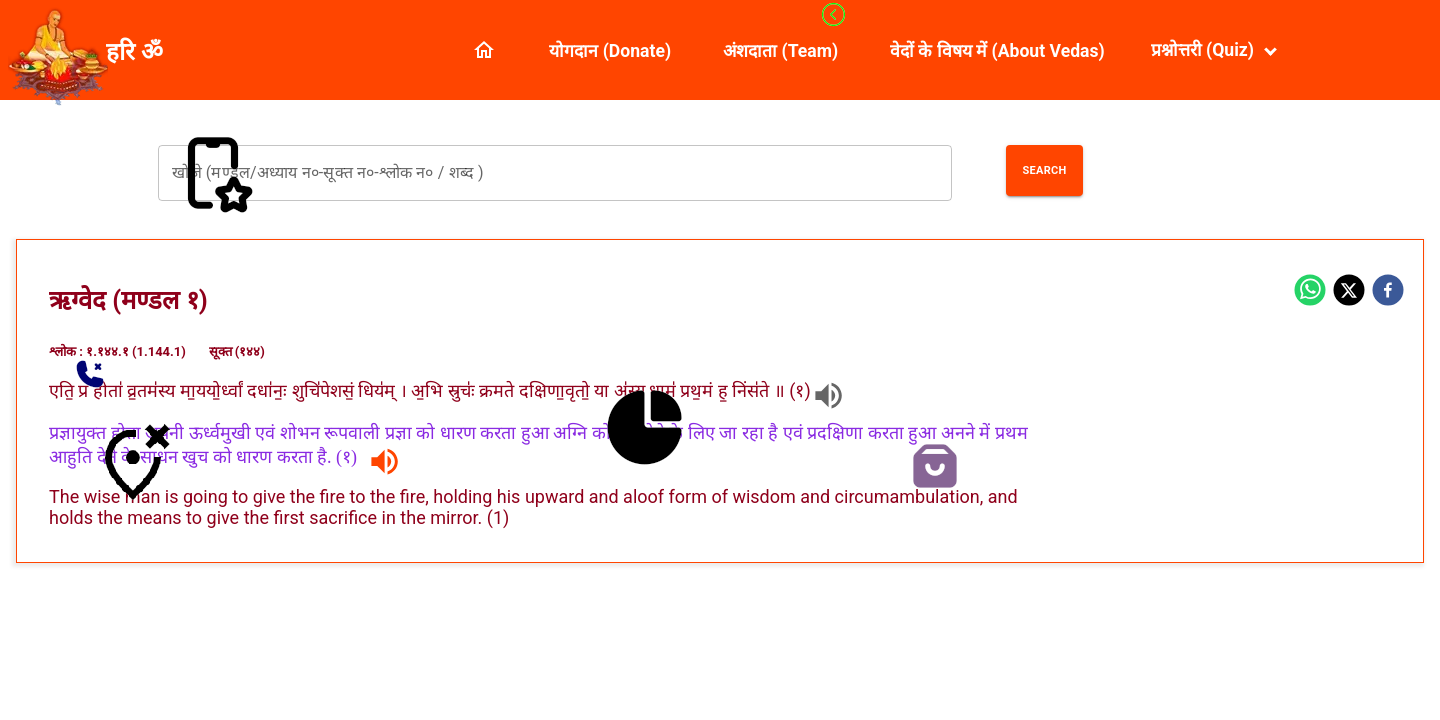 The height and width of the screenshot is (720, 1440). What do you see at coordinates (90, 374) in the screenshot?
I see `indicates a missed call` at bounding box center [90, 374].